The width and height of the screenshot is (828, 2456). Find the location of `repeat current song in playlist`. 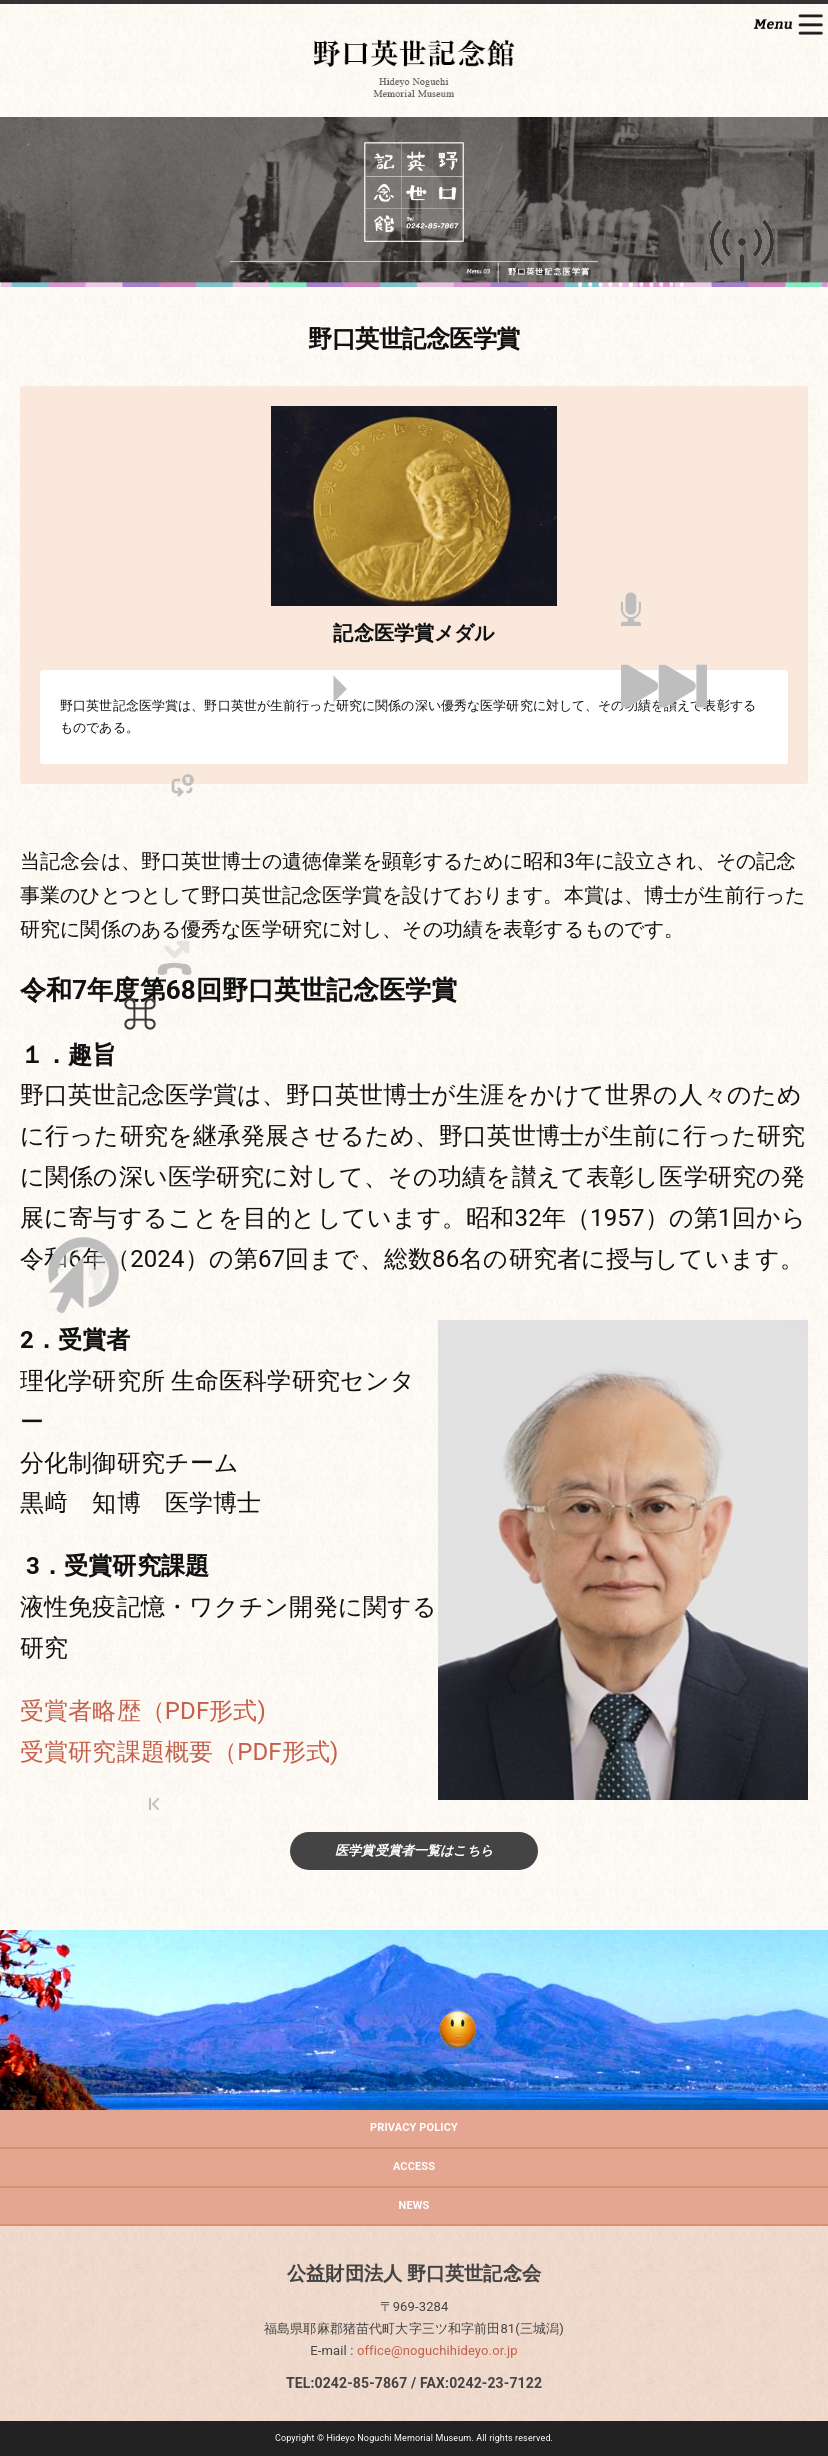

repeat current song in playlist is located at coordinates (182, 786).